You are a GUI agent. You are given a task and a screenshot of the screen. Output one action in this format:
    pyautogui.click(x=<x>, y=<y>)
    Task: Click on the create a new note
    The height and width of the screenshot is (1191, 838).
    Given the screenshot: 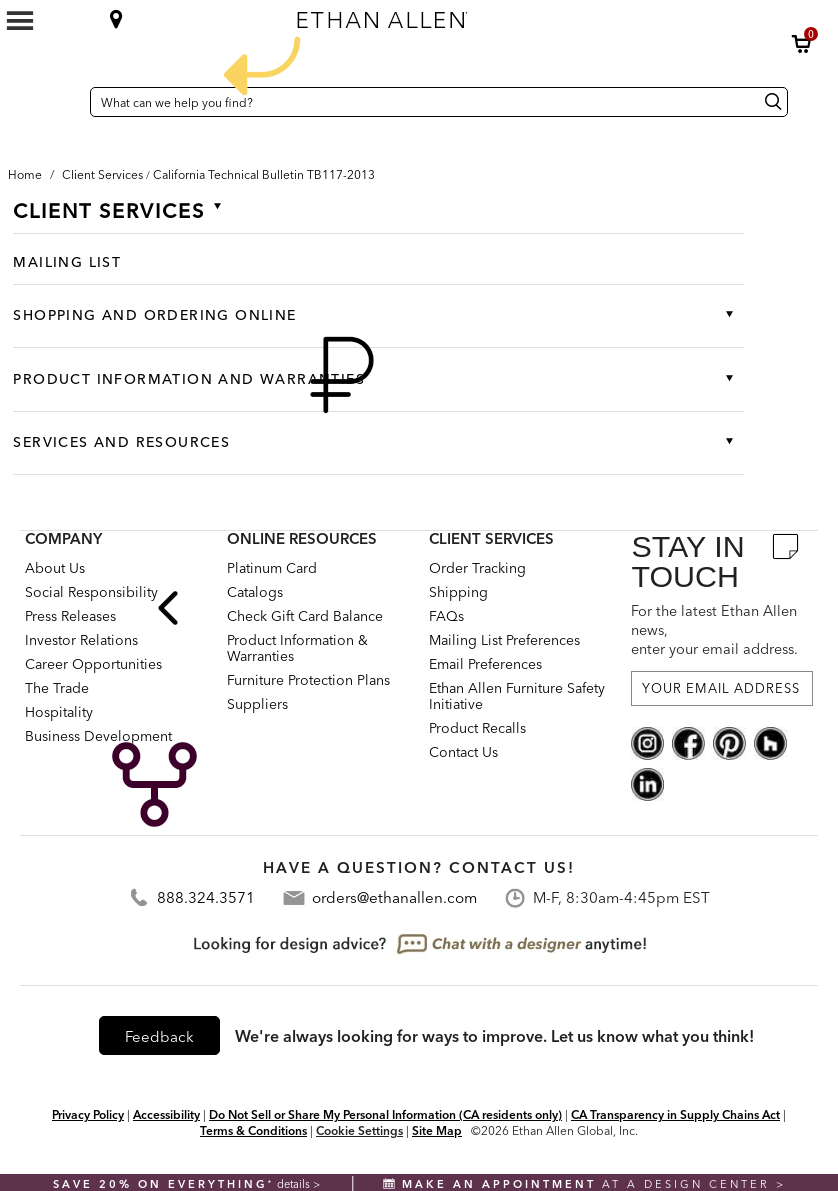 What is the action you would take?
    pyautogui.click(x=785, y=546)
    